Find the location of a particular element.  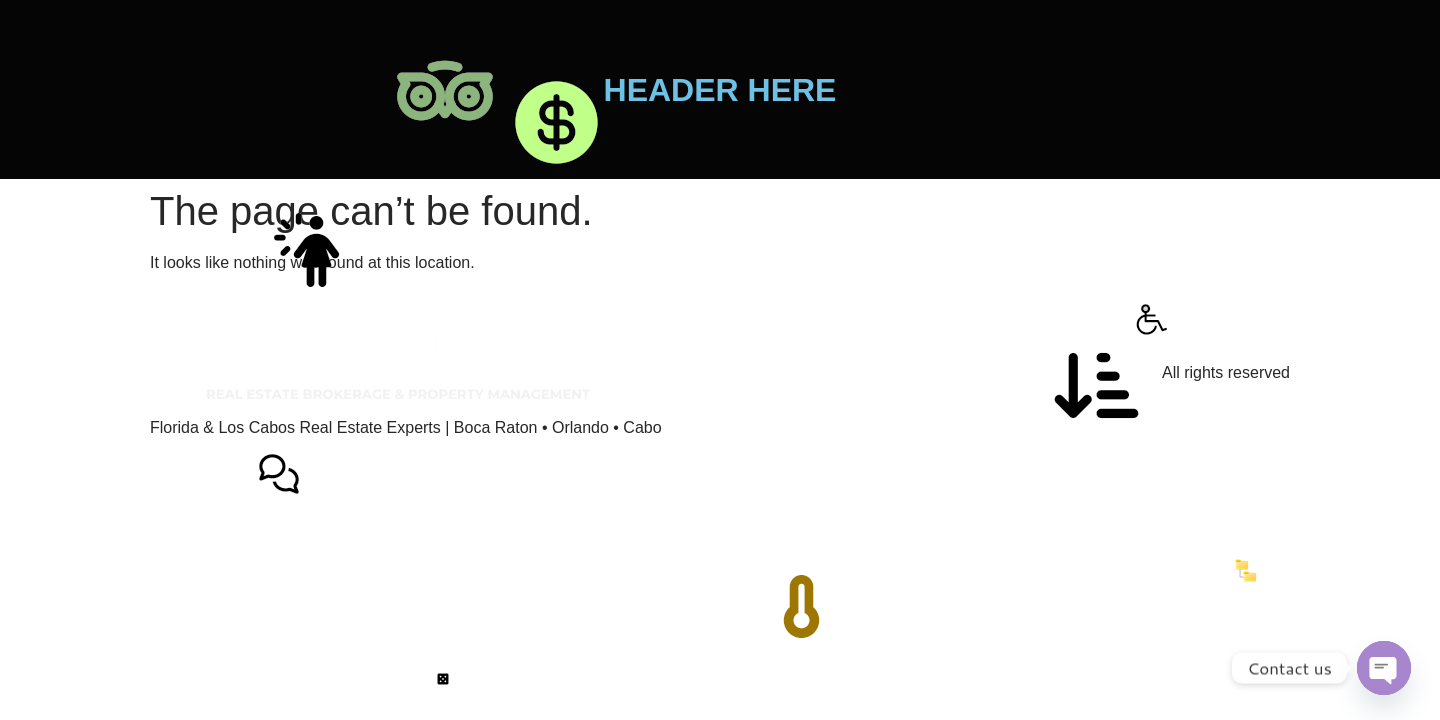

indicates a random or chance-based action is located at coordinates (443, 679).